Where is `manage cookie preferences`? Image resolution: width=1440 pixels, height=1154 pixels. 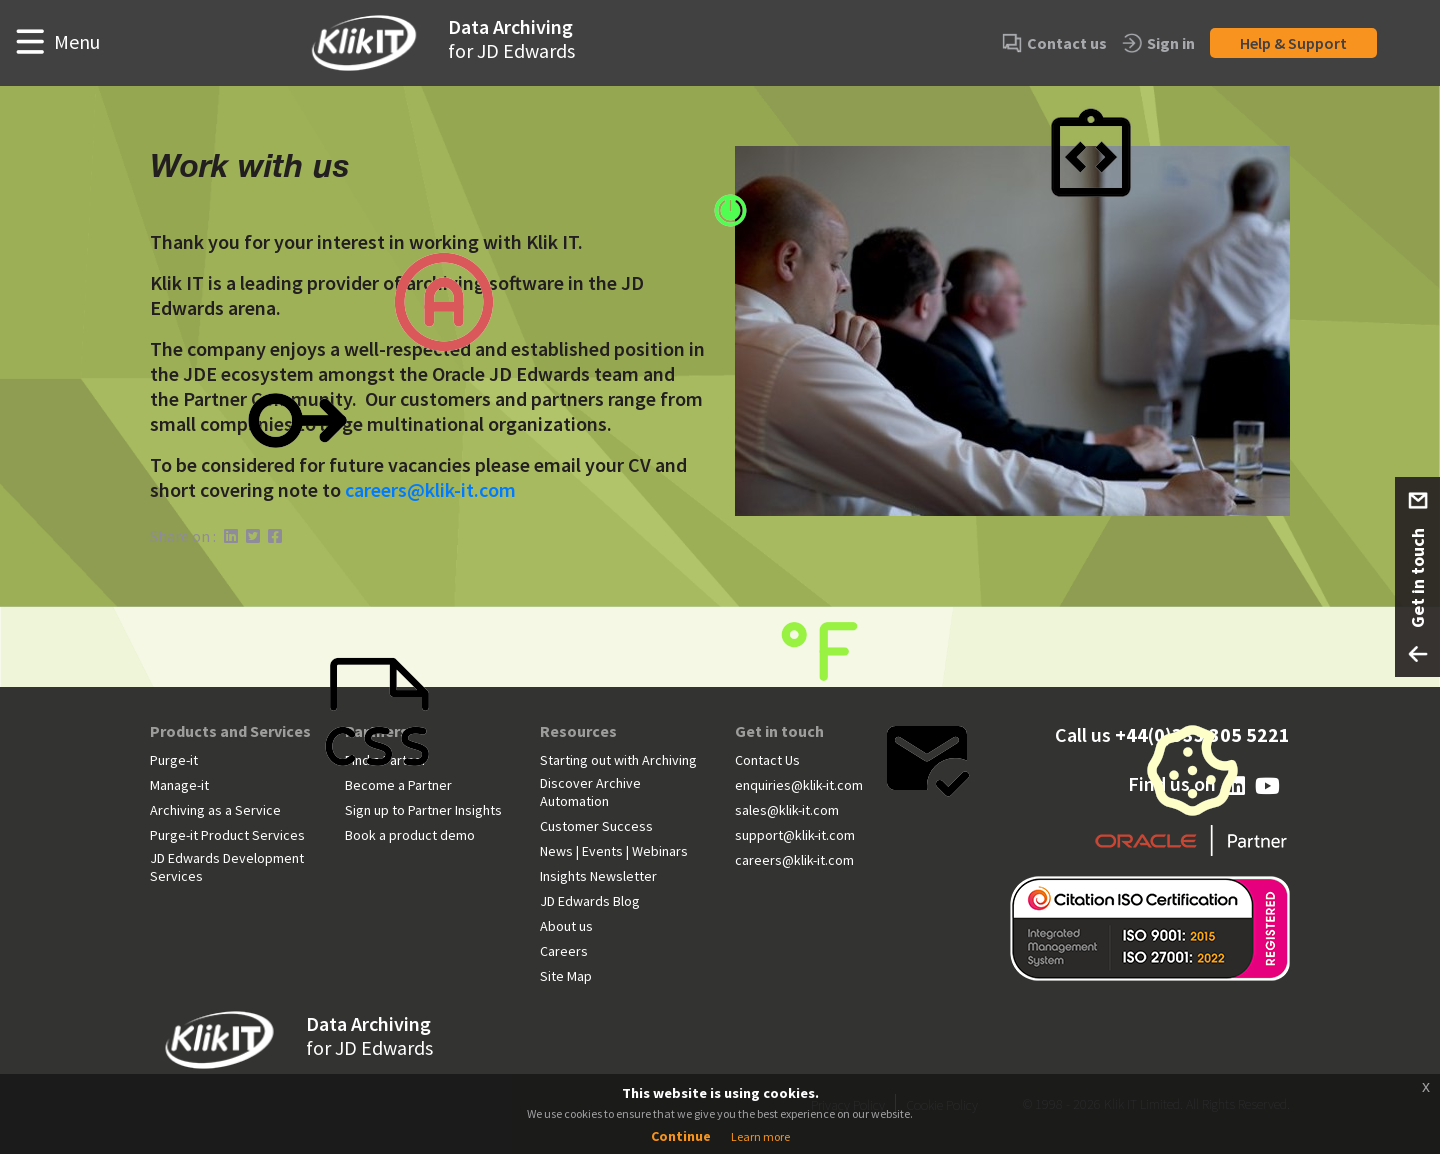
manage cookie preferences is located at coordinates (1192, 770).